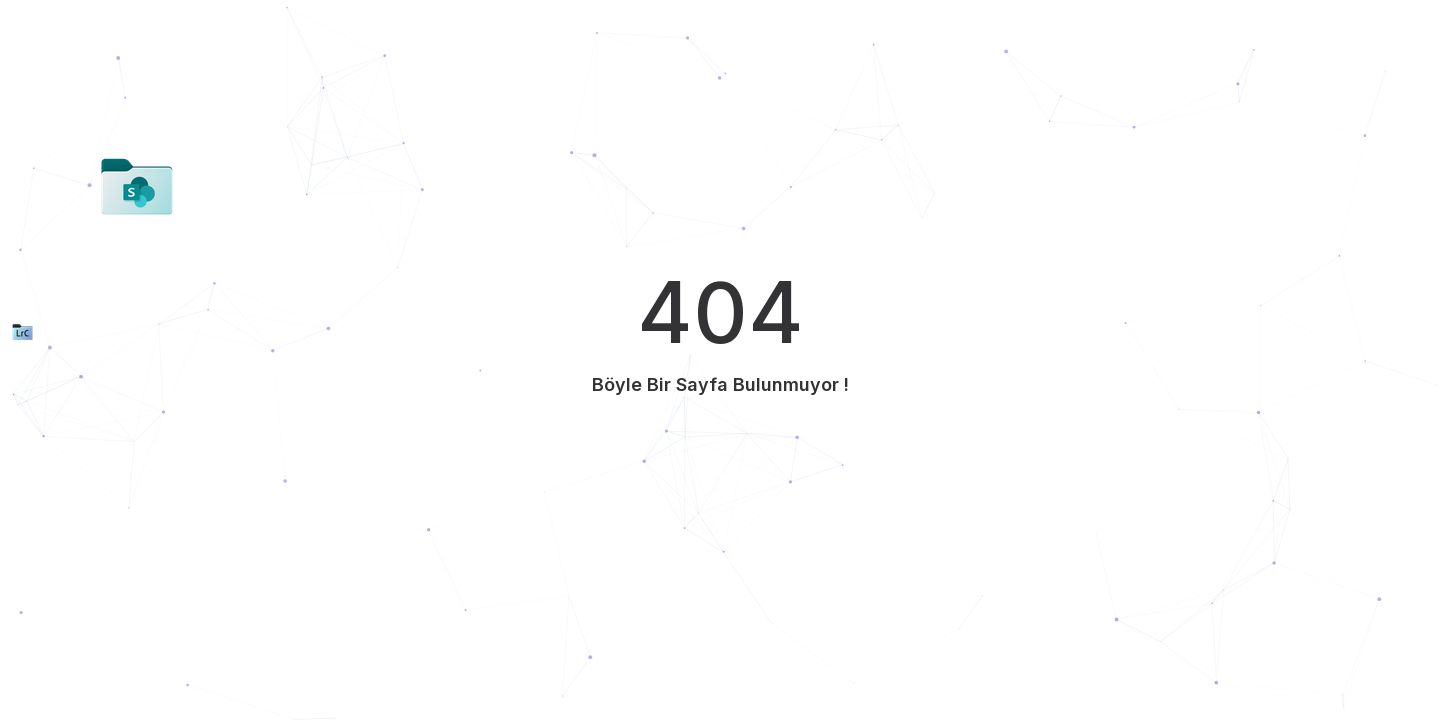 Image resolution: width=1440 pixels, height=720 pixels. I want to click on open microsoft sharepoint folder, so click(136, 188).